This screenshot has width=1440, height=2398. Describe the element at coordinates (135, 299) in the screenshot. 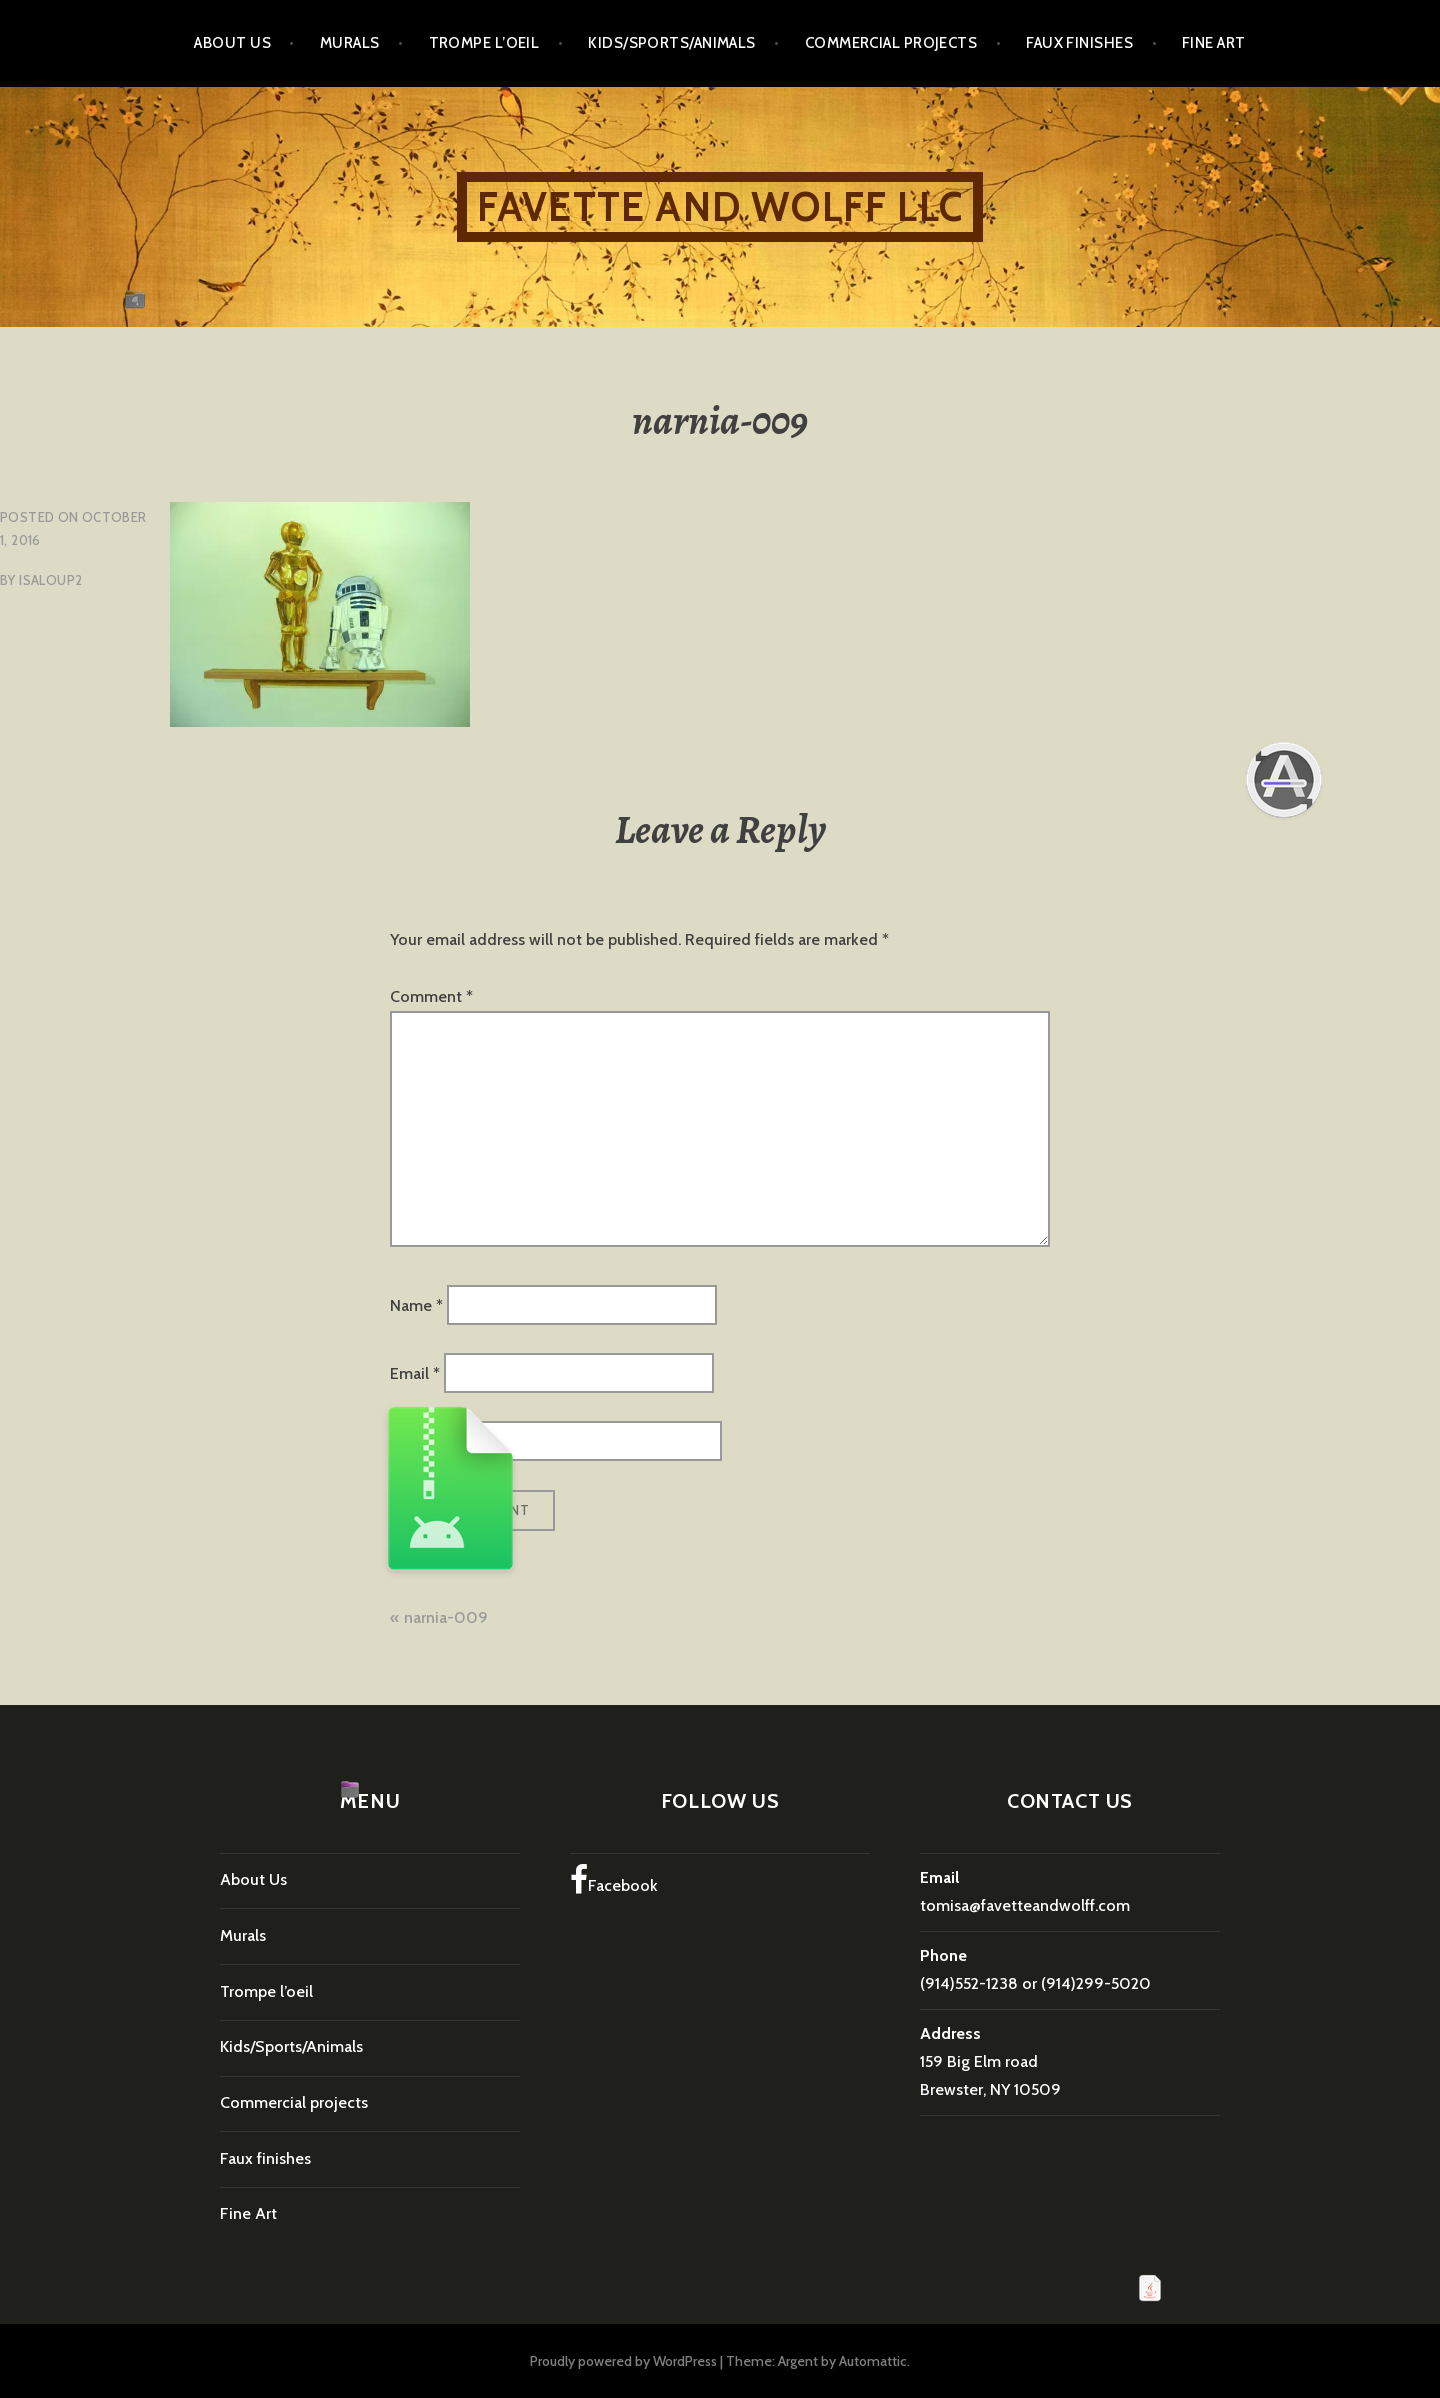

I see `open your insync synced folder` at that location.